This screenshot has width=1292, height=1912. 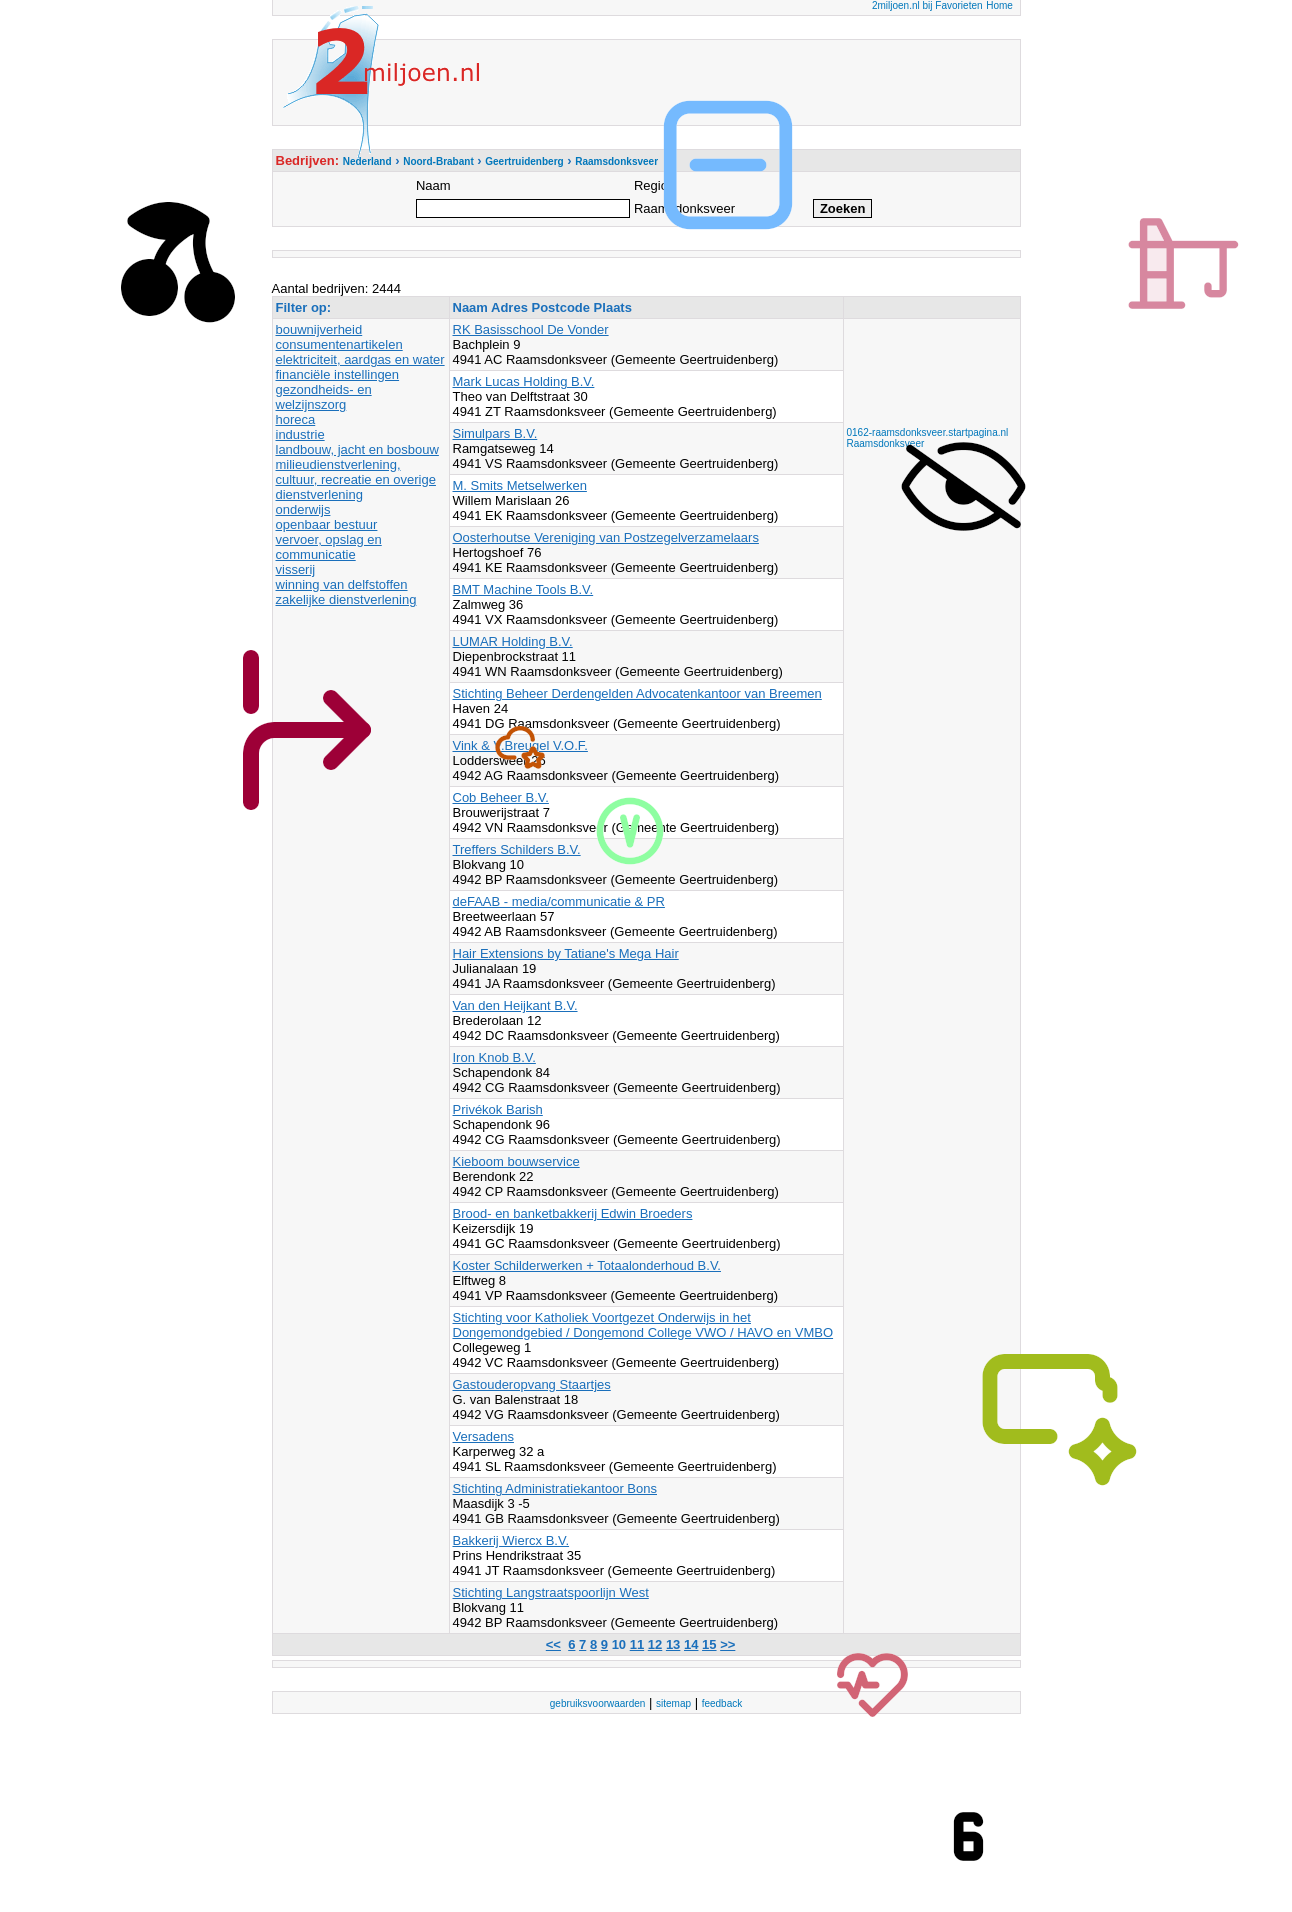 I want to click on view health or fitness metrics, so click(x=872, y=1681).